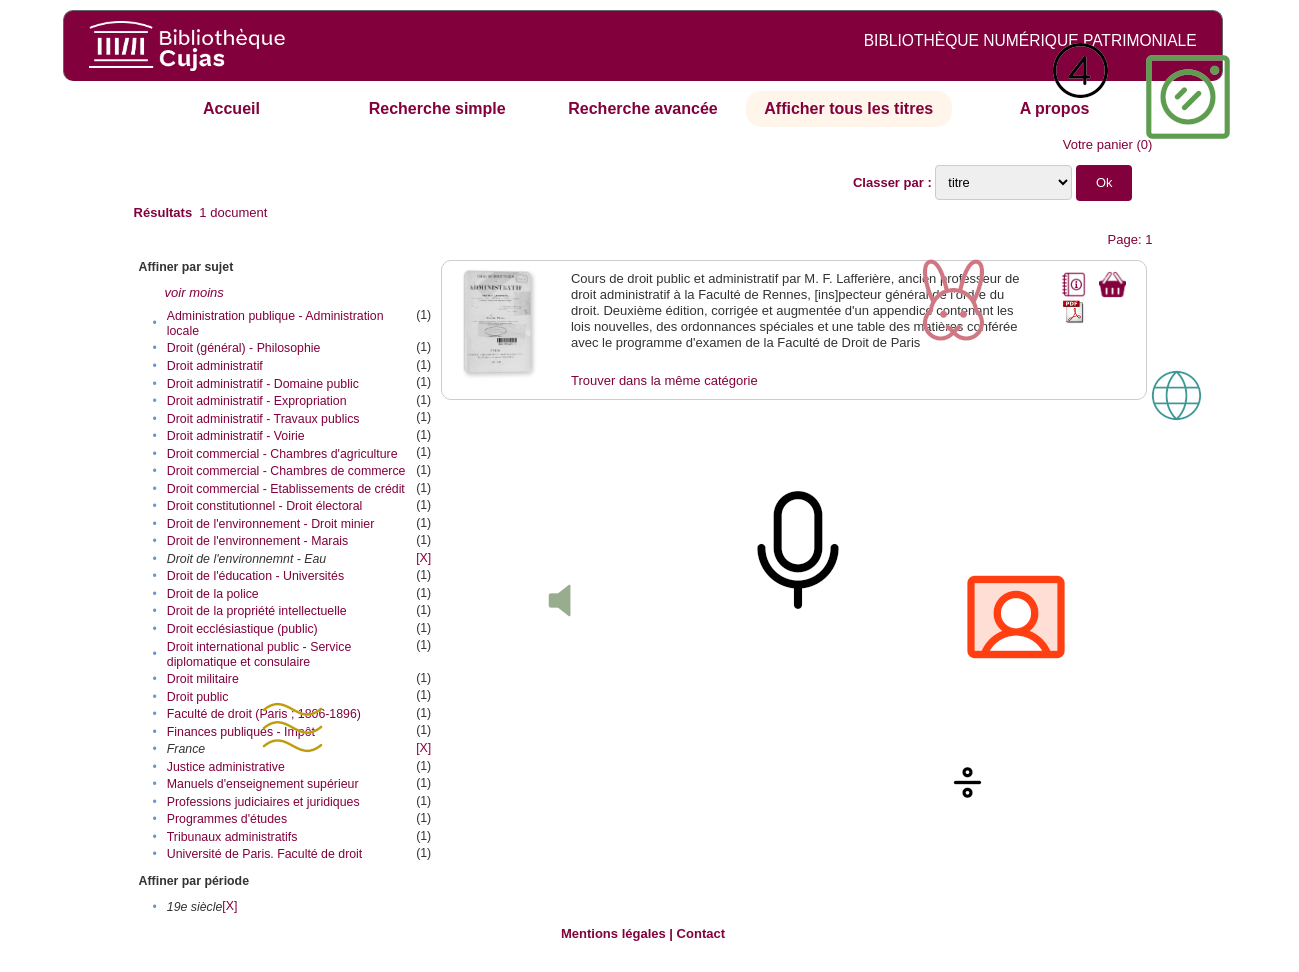 The height and width of the screenshot is (972, 1299). What do you see at coordinates (1080, 70) in the screenshot?
I see `indicates step four in a multi-step process` at bounding box center [1080, 70].